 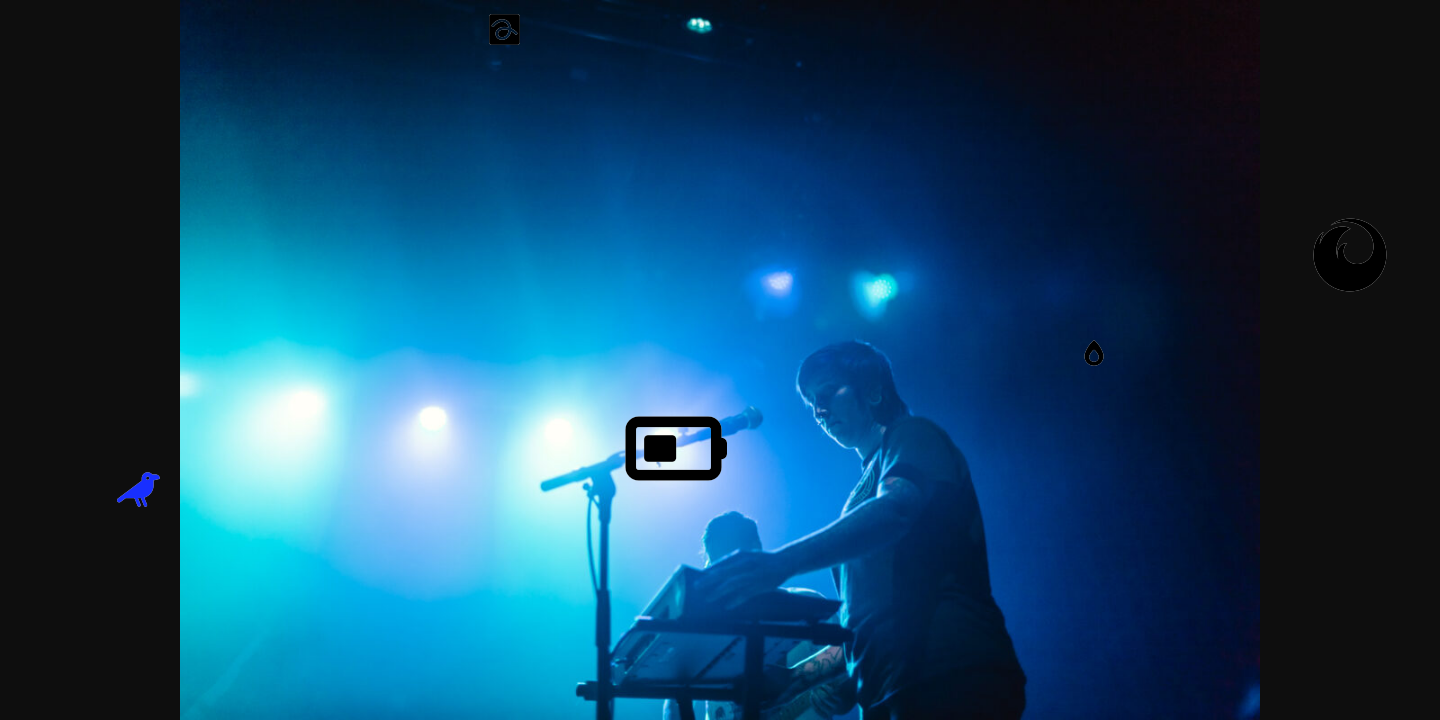 I want to click on crow icon from fontawesome icon set, so click(x=138, y=489).